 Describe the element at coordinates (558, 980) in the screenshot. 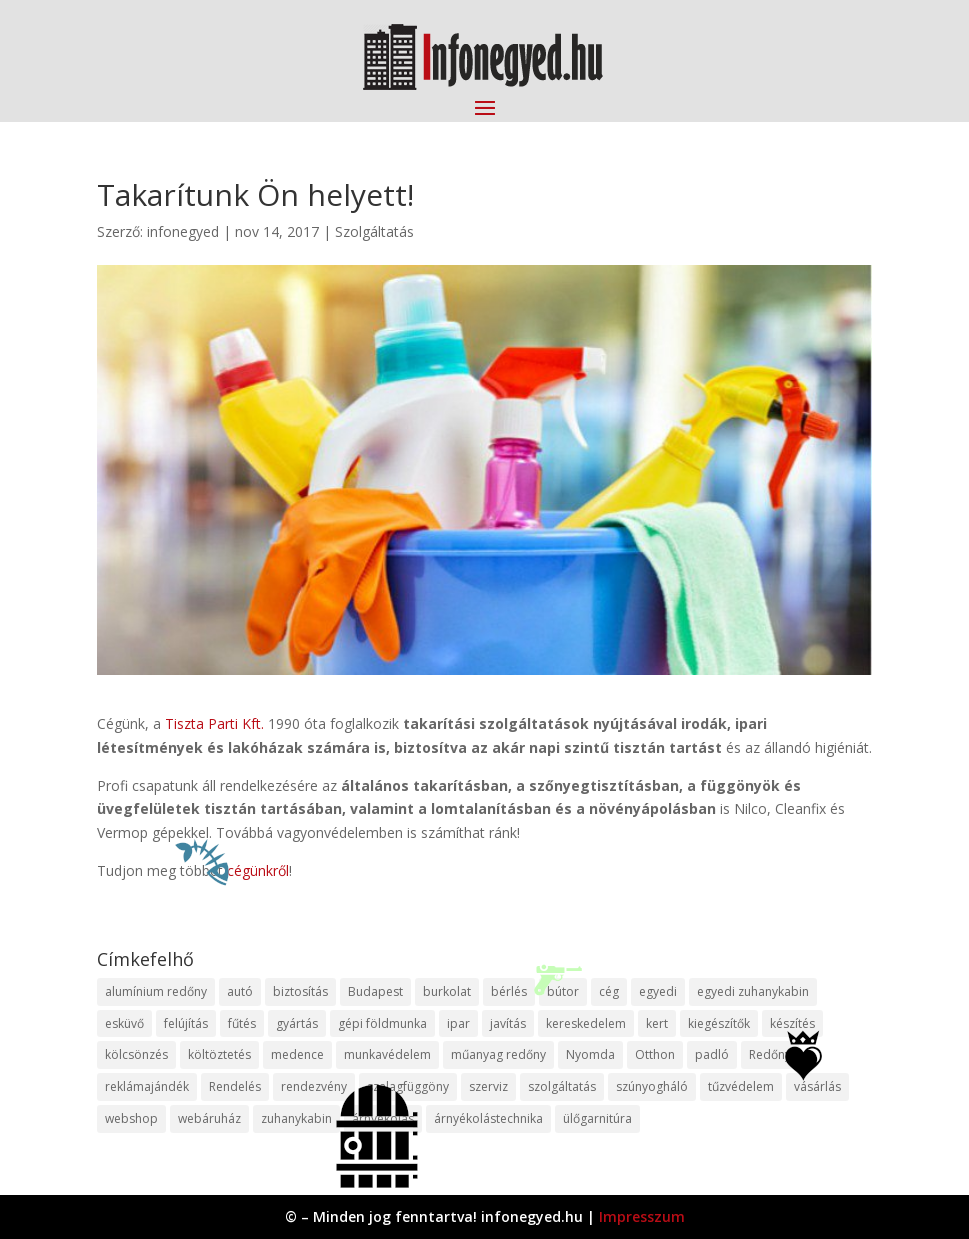

I see `access weapons or firearms inventory` at that location.